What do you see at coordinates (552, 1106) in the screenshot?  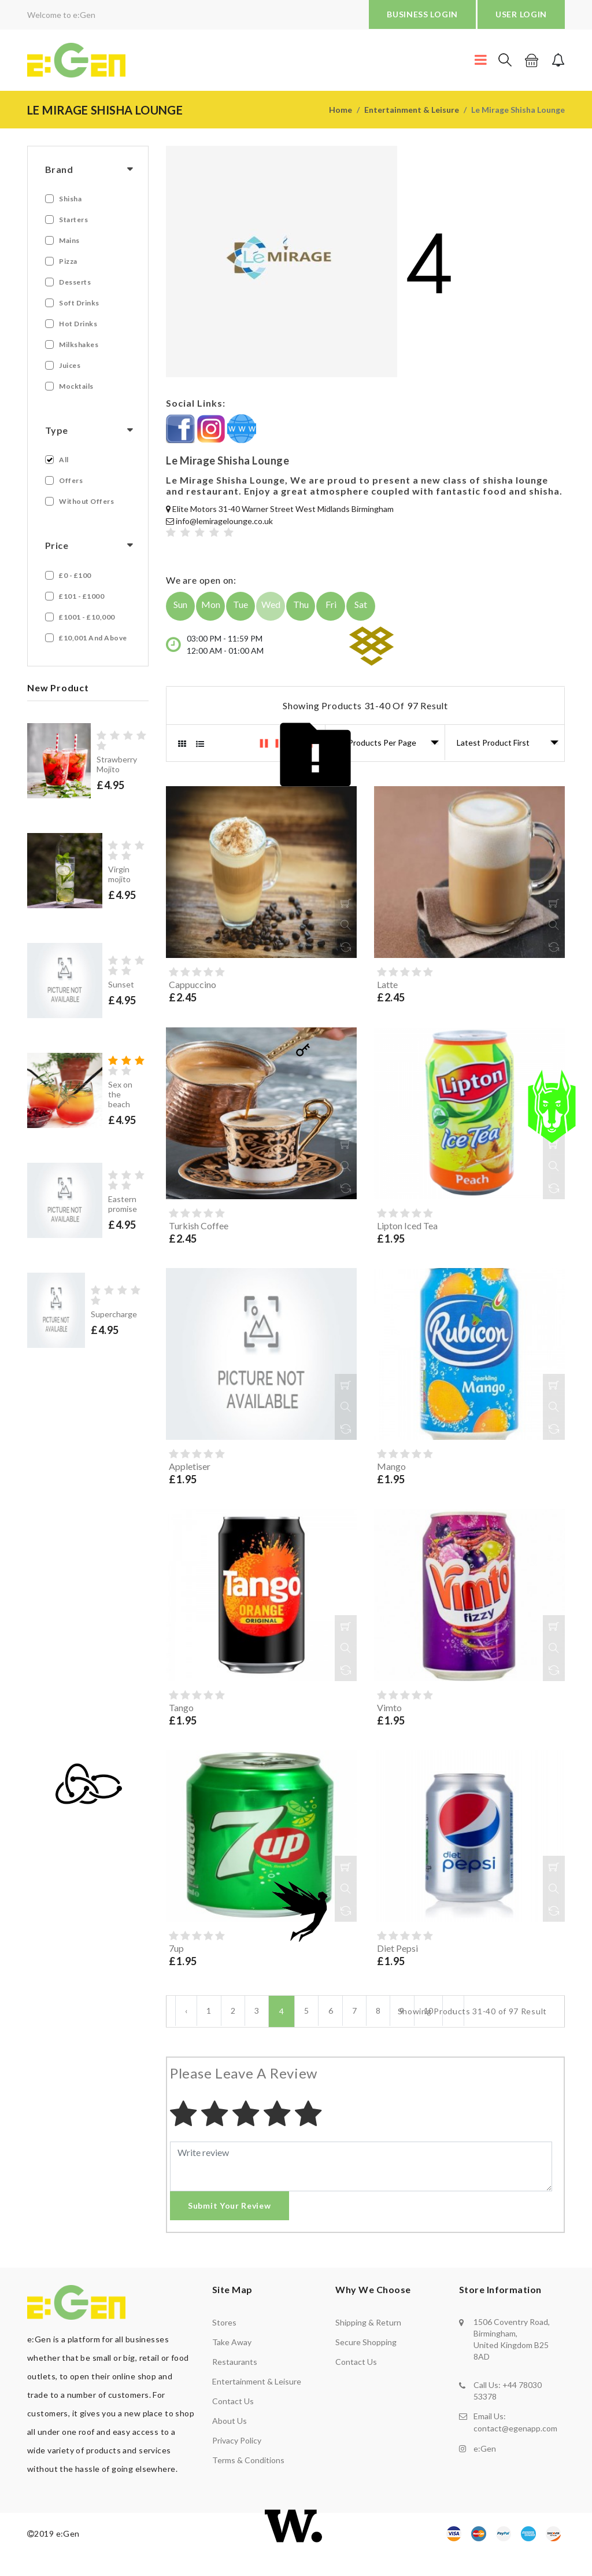 I see `access Snyk security dashboard` at bounding box center [552, 1106].